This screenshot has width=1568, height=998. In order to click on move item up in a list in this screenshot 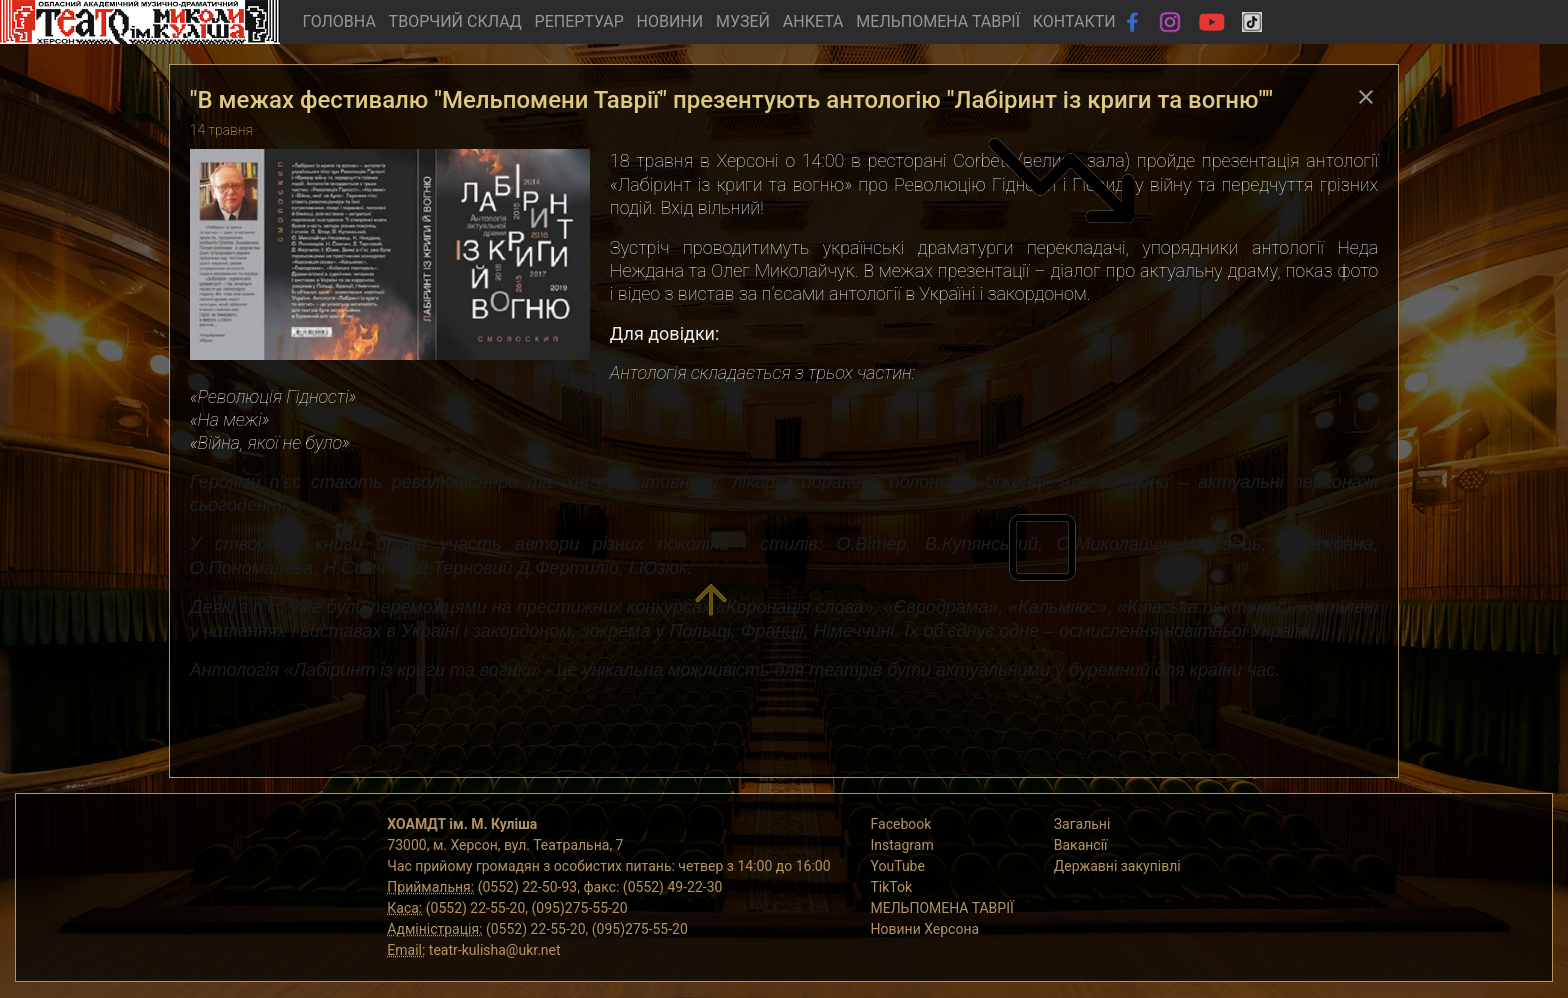, I will do `click(711, 600)`.